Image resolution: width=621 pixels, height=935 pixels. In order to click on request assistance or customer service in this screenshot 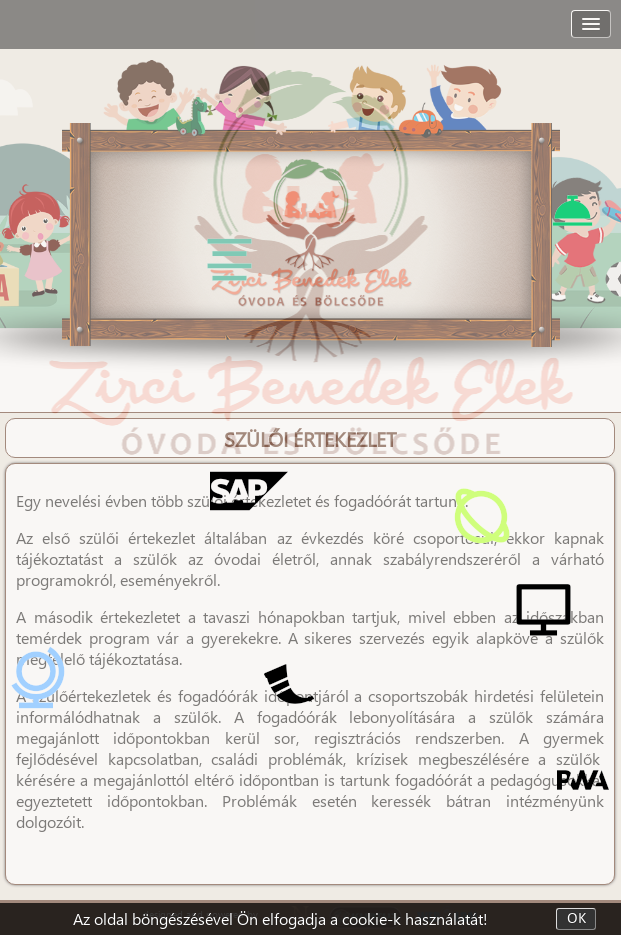, I will do `click(572, 211)`.